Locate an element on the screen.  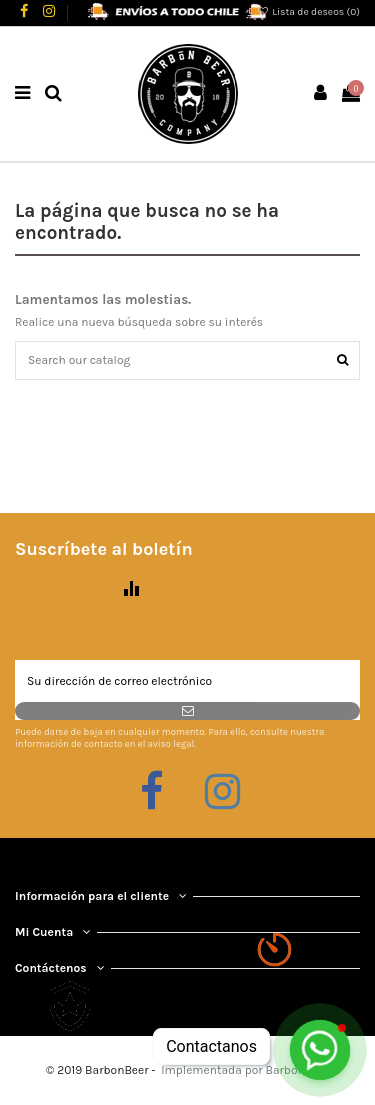
adjust audio equalizer settings is located at coordinates (131, 588).